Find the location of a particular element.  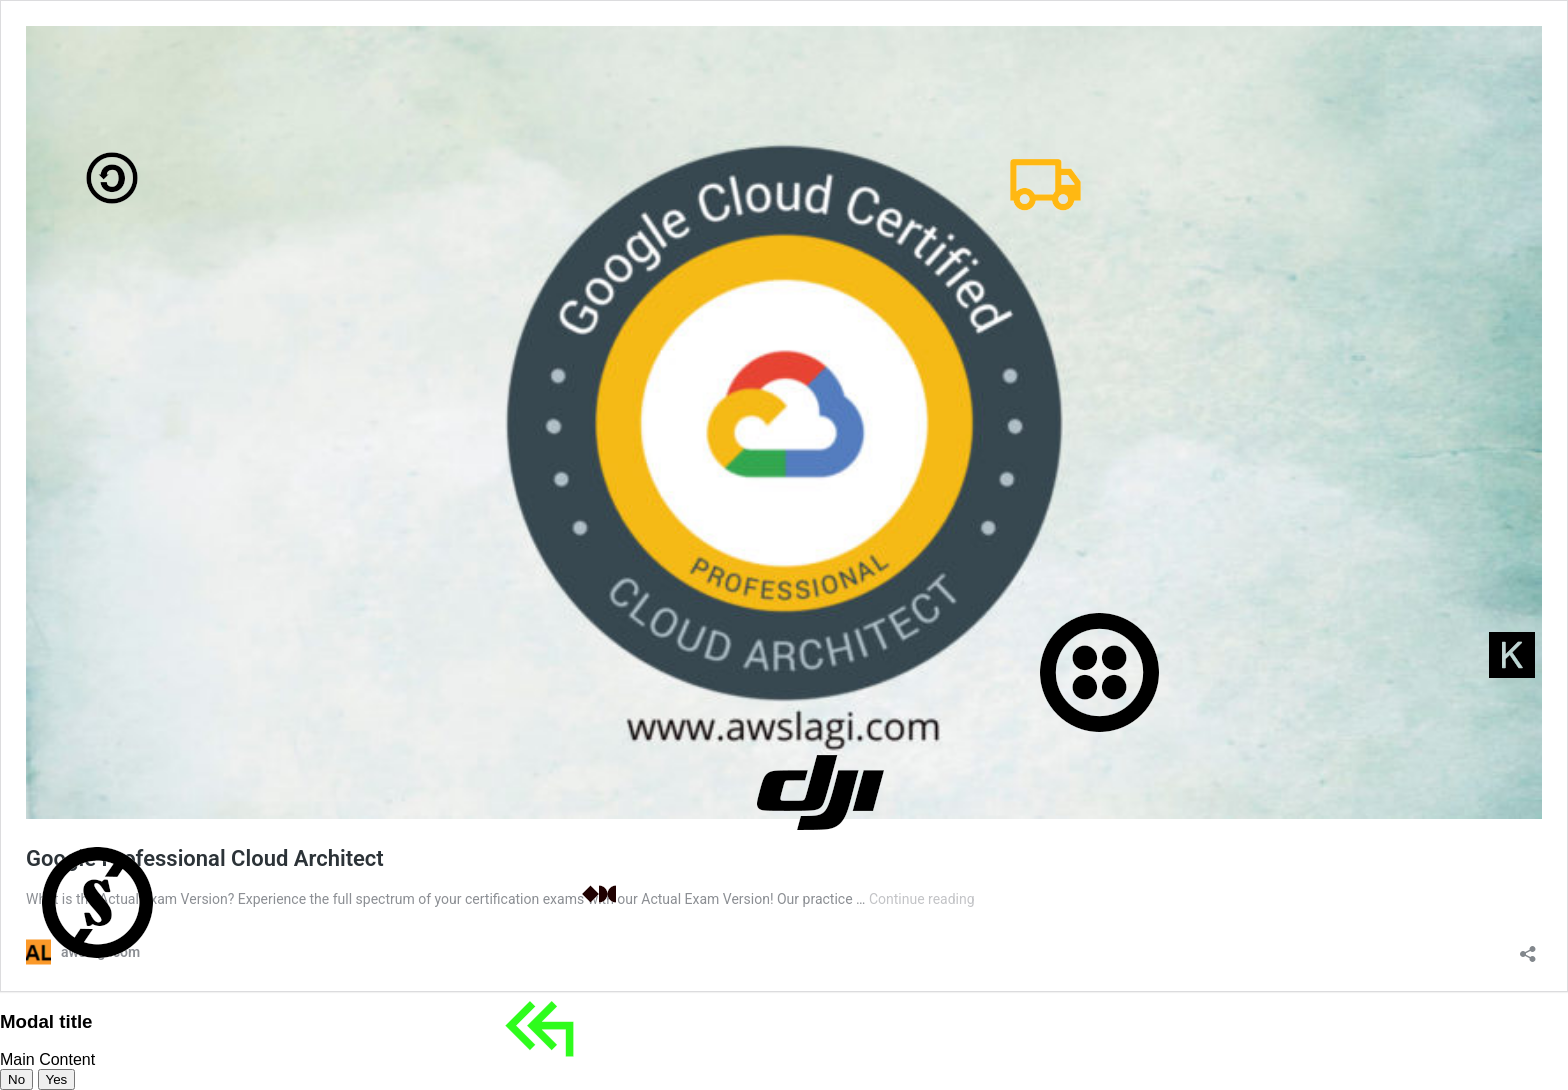

reply all to a message or email is located at coordinates (542, 1029).